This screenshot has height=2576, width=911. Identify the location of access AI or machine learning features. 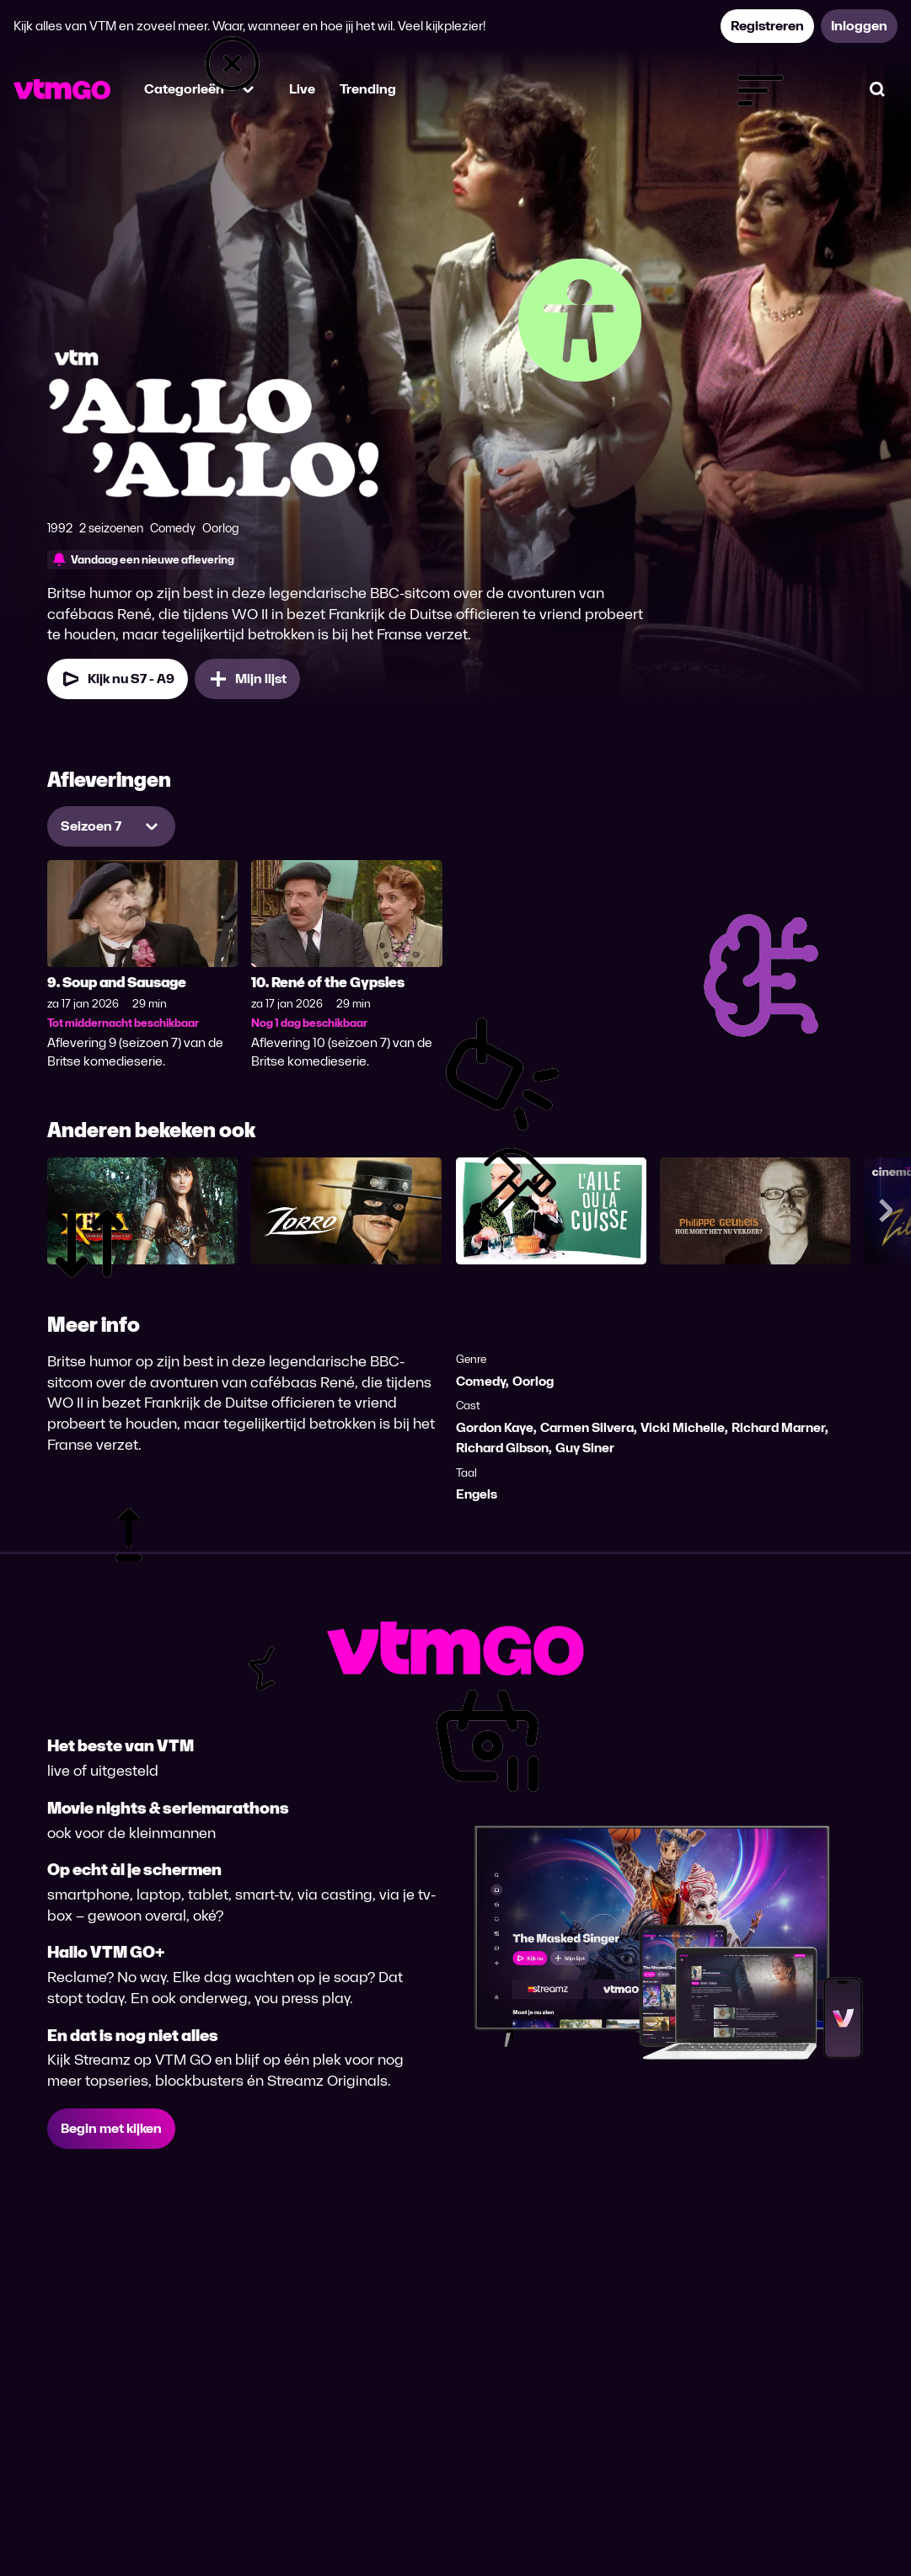
(765, 975).